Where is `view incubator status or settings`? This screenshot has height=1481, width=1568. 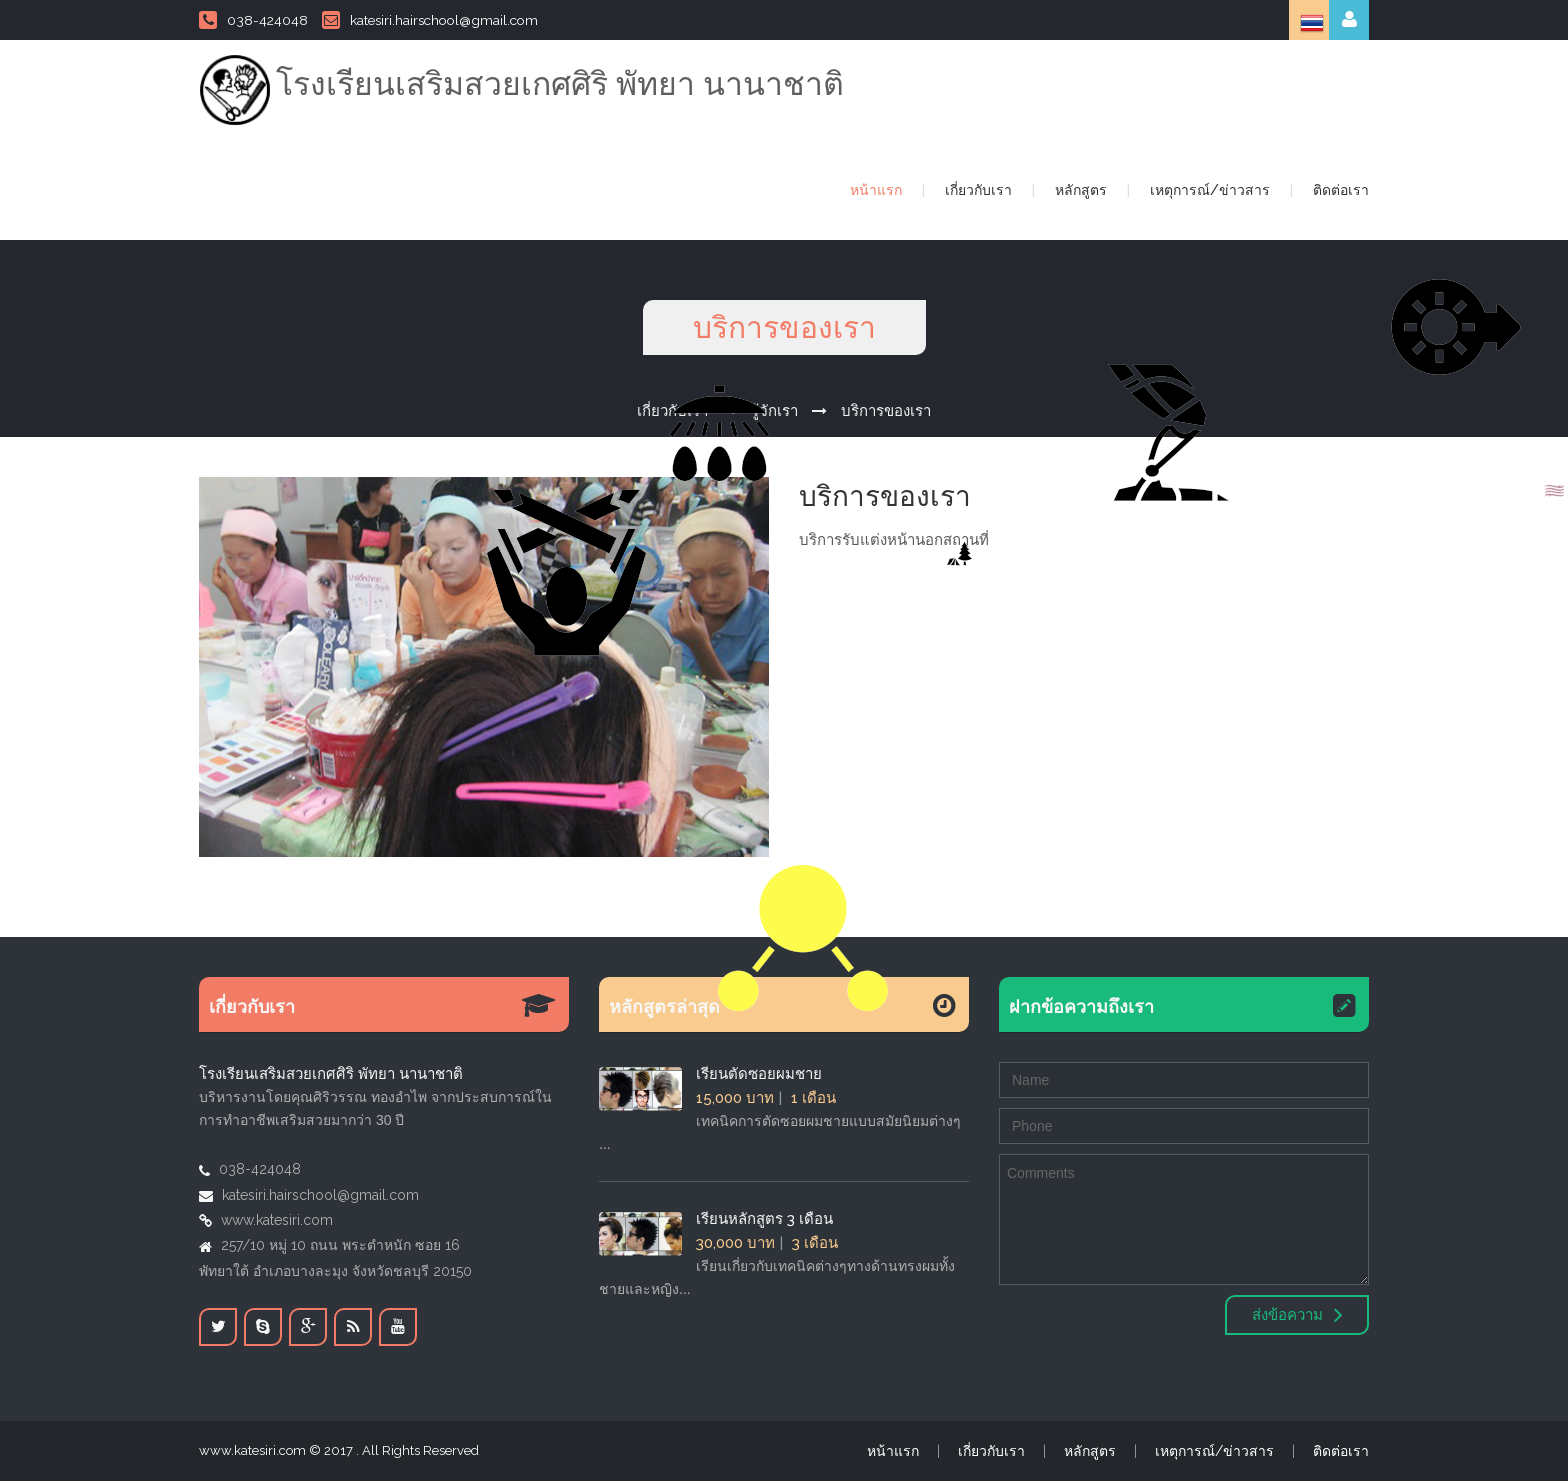
view incubator status or settings is located at coordinates (719, 432).